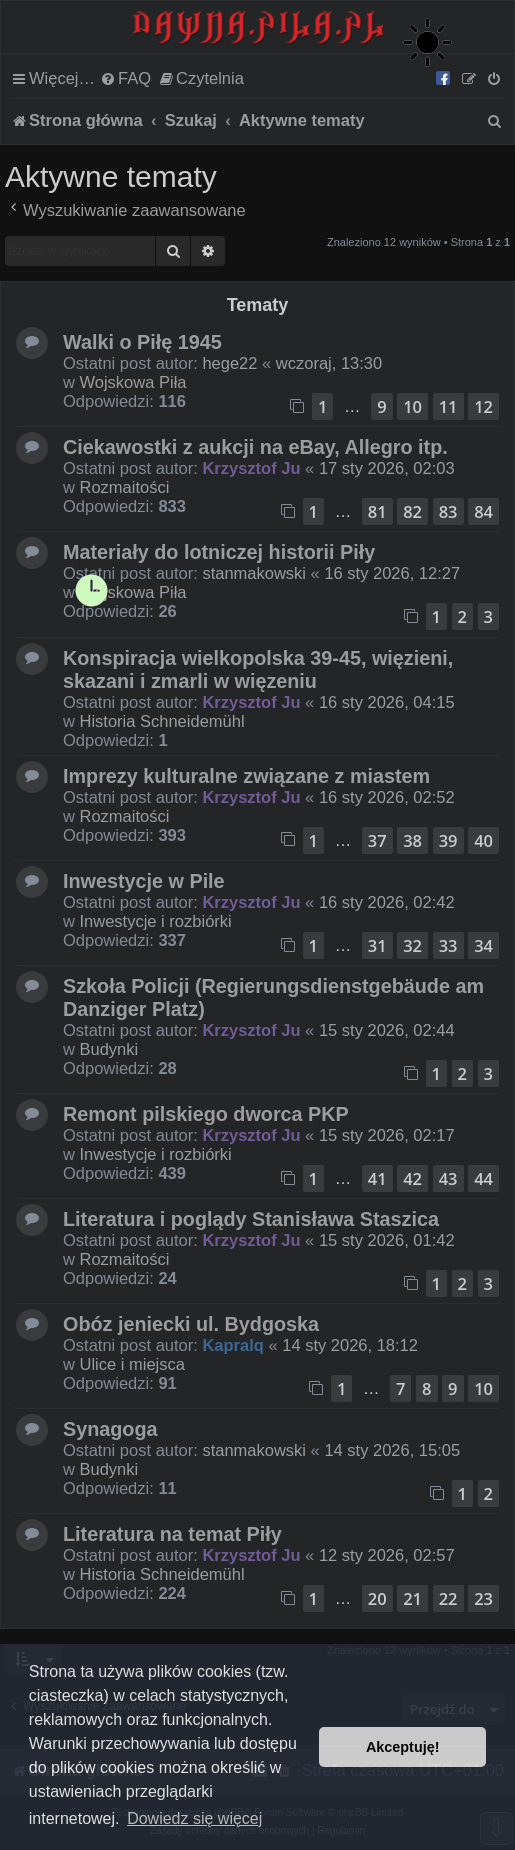 This screenshot has height=1850, width=515. What do you see at coordinates (427, 42) in the screenshot?
I see `switch to light mode` at bounding box center [427, 42].